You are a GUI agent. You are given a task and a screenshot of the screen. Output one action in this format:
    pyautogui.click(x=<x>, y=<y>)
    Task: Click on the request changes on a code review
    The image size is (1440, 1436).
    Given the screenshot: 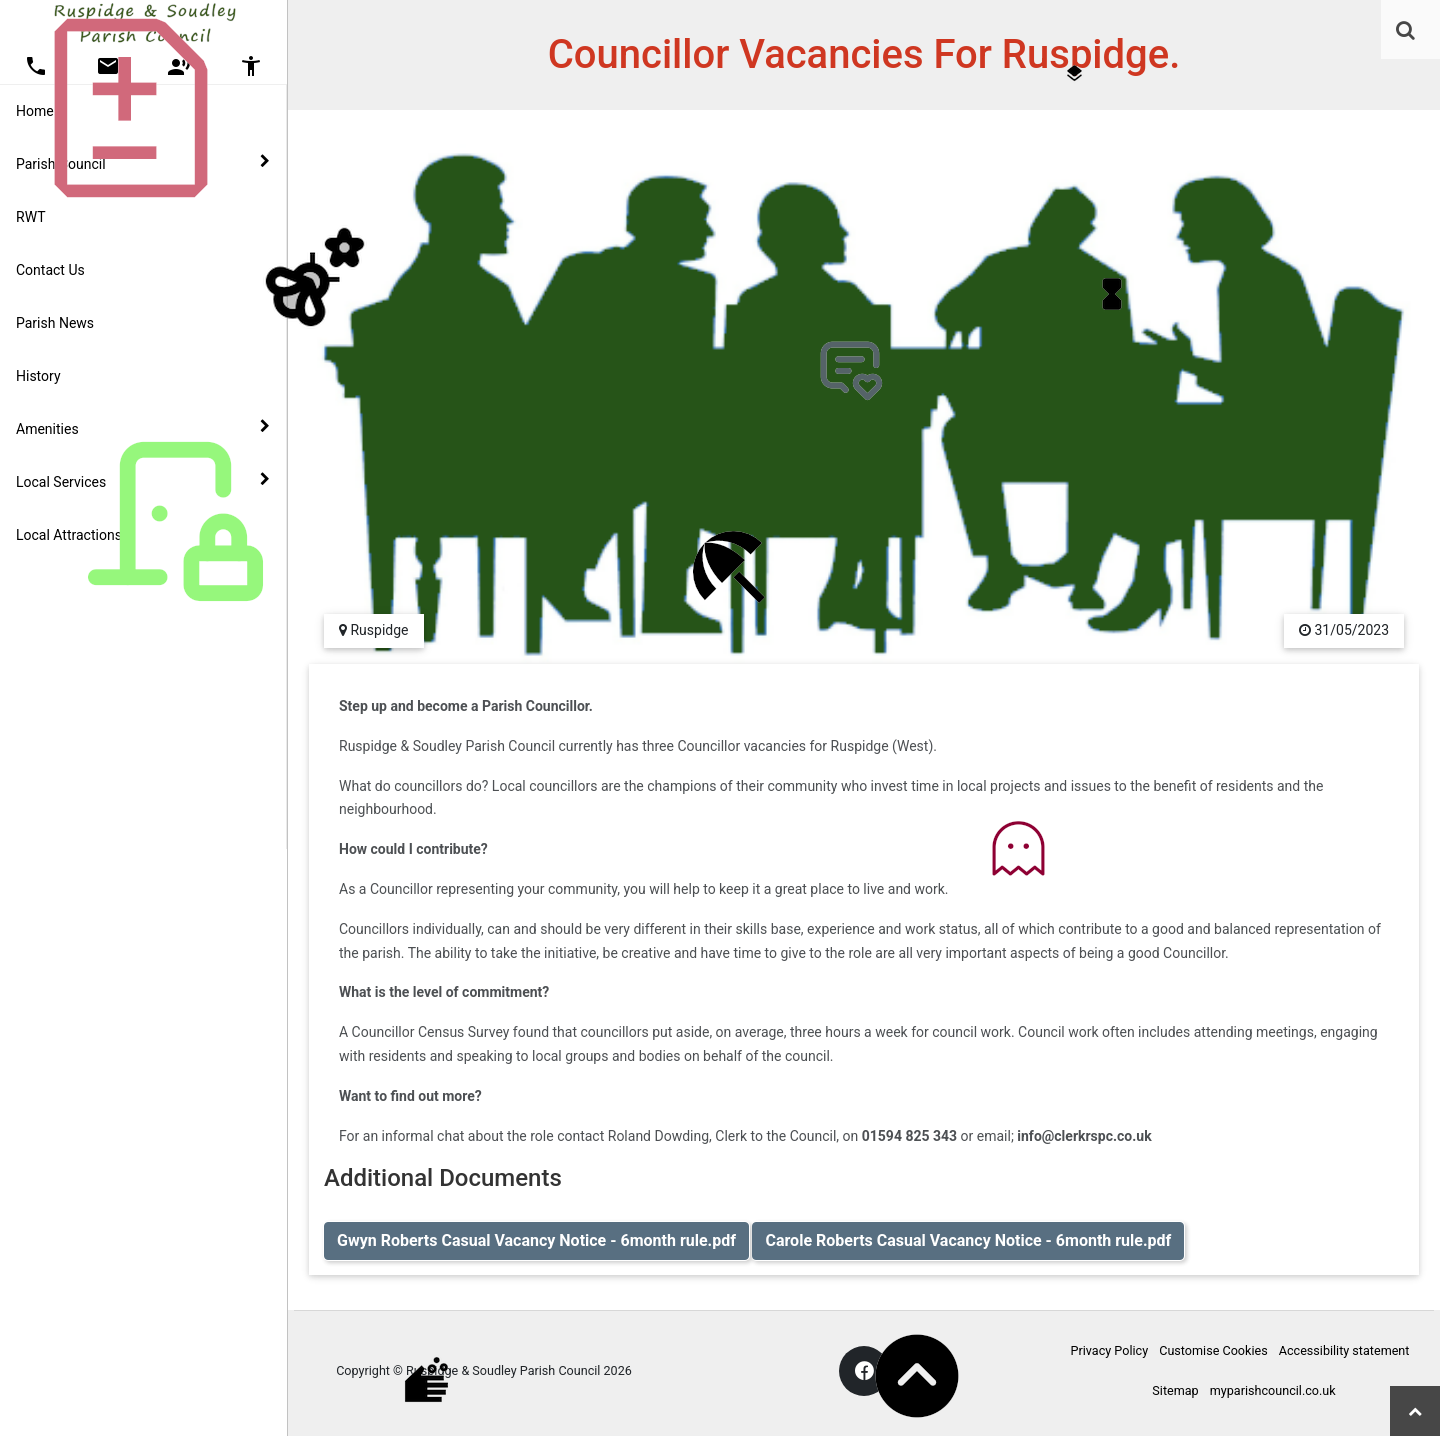 What is the action you would take?
    pyautogui.click(x=131, y=108)
    